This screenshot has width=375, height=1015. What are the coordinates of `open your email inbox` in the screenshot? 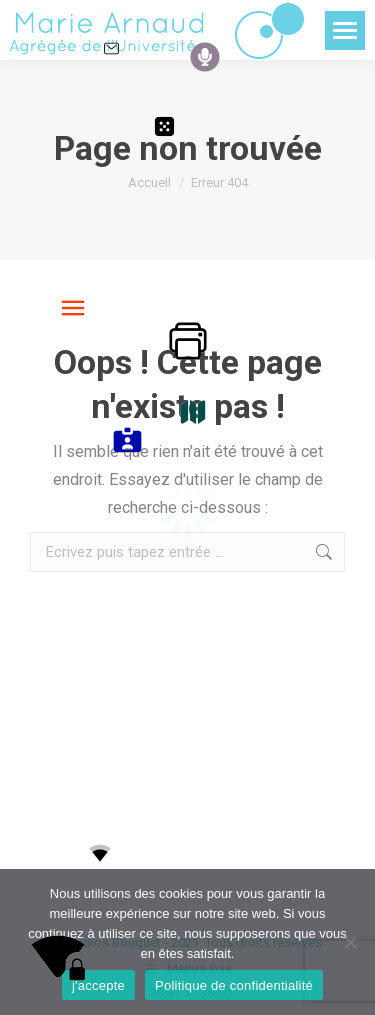 It's located at (111, 48).